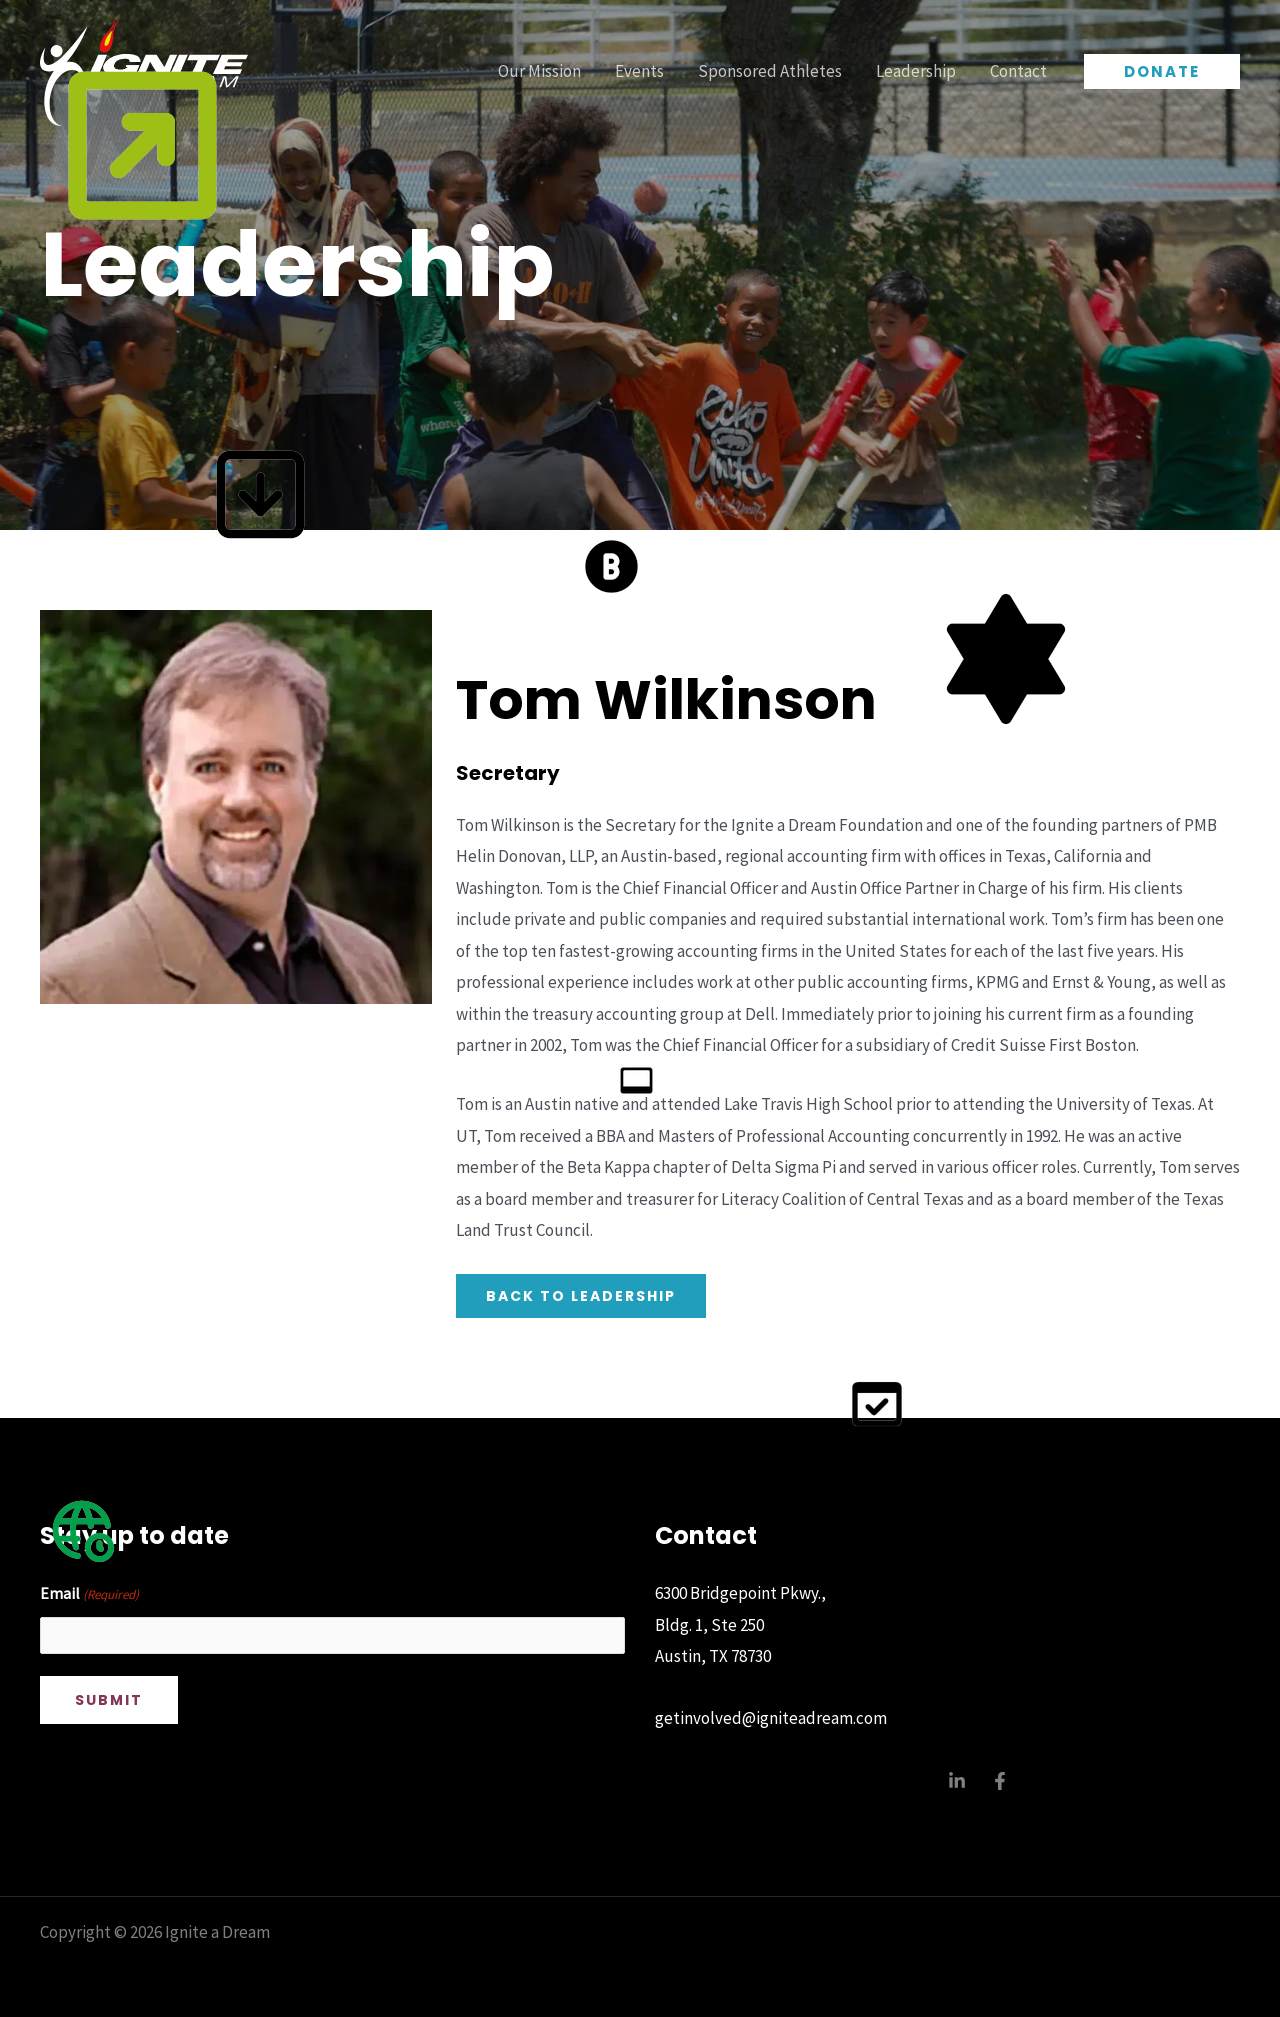 The image size is (1280, 2017). I want to click on set or change timezone preferences, so click(82, 1530).